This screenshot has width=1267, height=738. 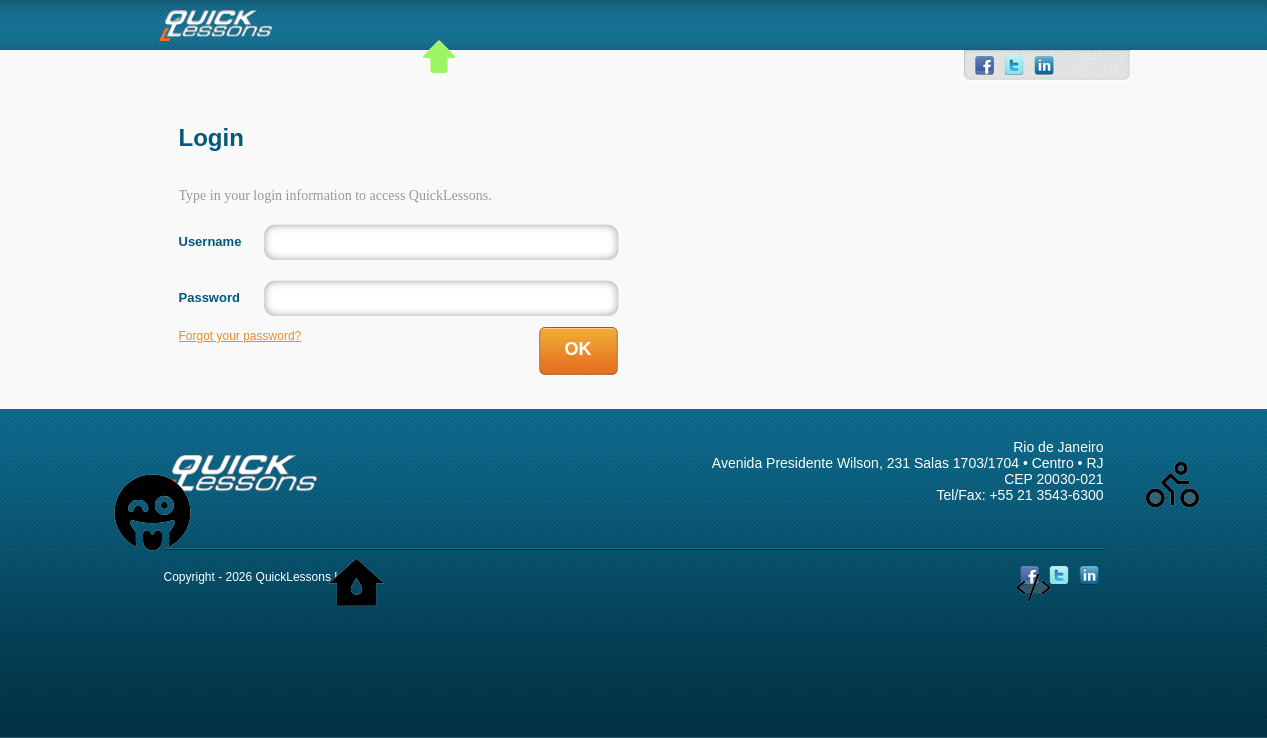 I want to click on view or edit source code, so click(x=1033, y=587).